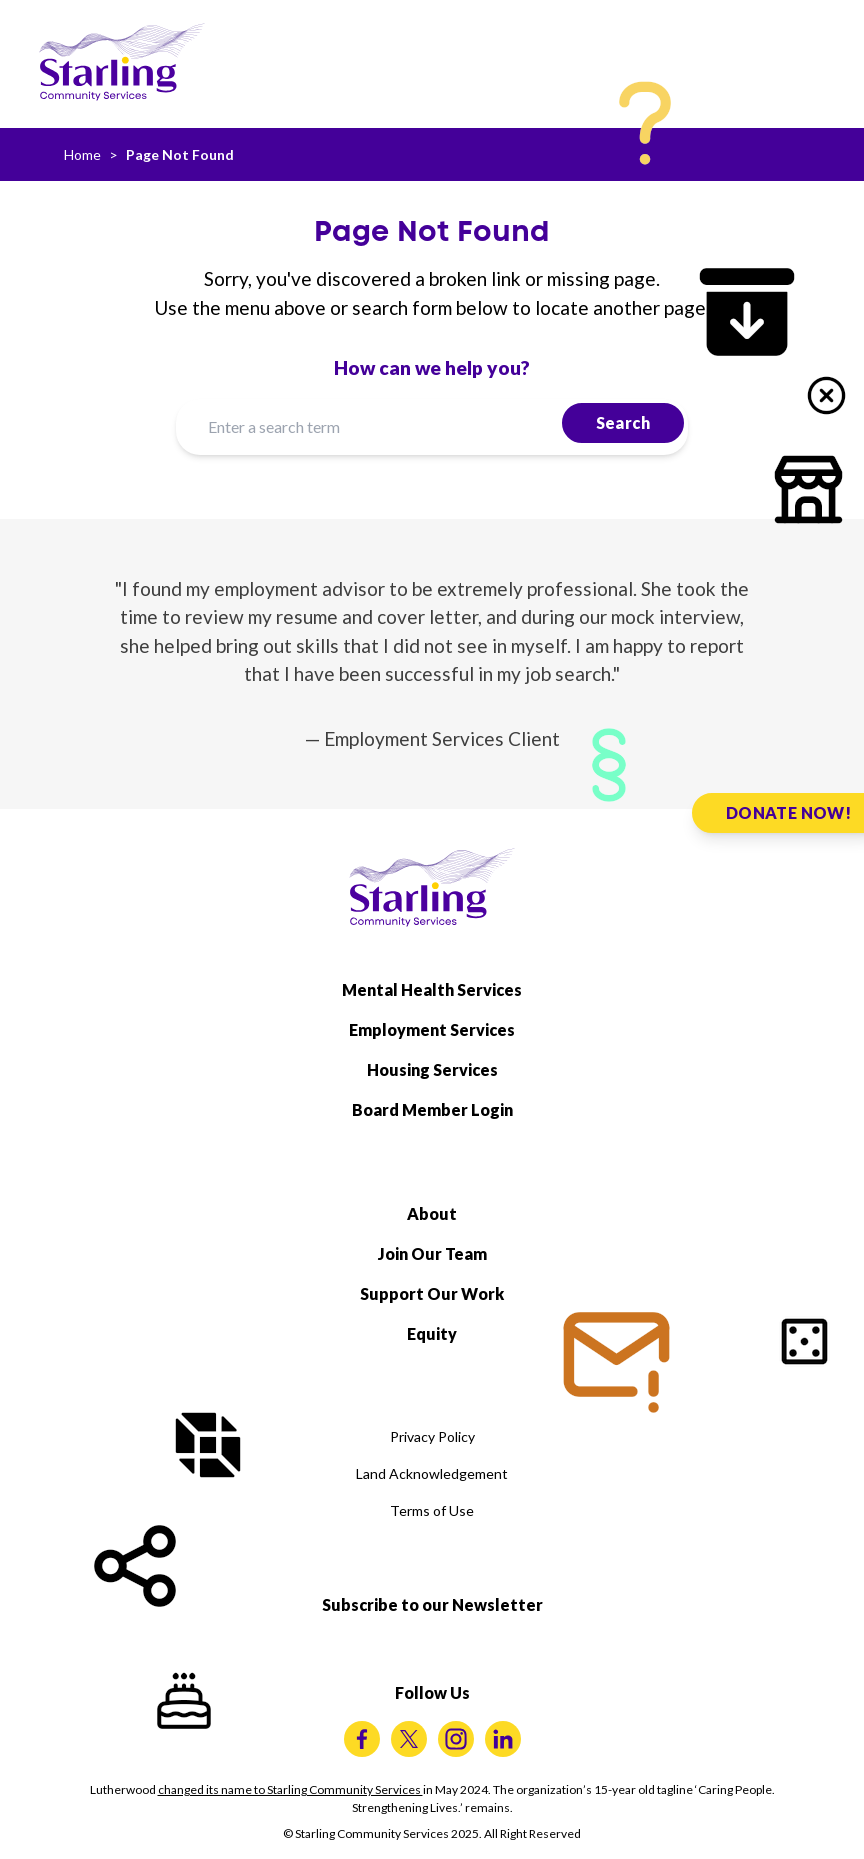  I want to click on view birthday or celebration events, so click(184, 1700).